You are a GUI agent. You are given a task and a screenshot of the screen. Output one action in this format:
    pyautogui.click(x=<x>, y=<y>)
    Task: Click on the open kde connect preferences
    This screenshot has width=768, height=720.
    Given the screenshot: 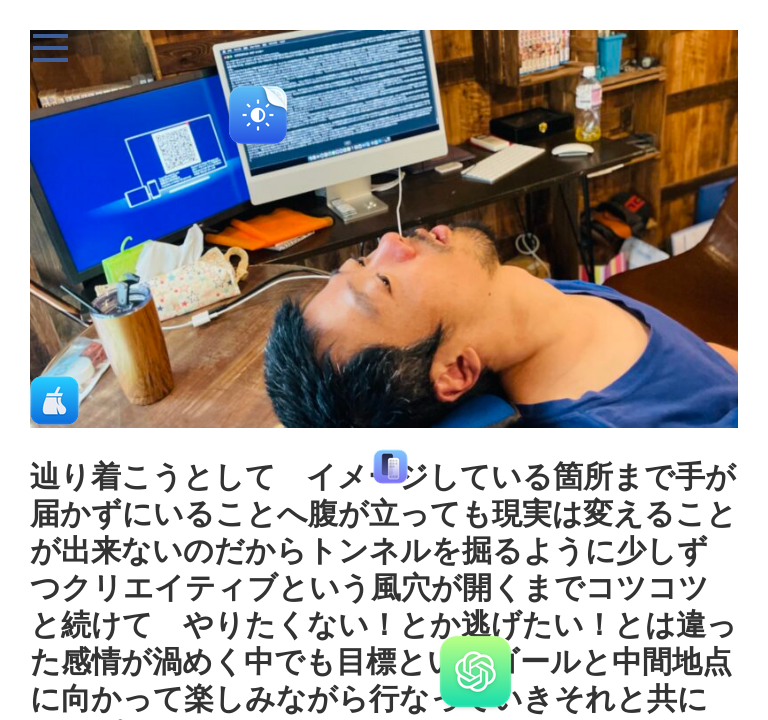 What is the action you would take?
    pyautogui.click(x=390, y=466)
    